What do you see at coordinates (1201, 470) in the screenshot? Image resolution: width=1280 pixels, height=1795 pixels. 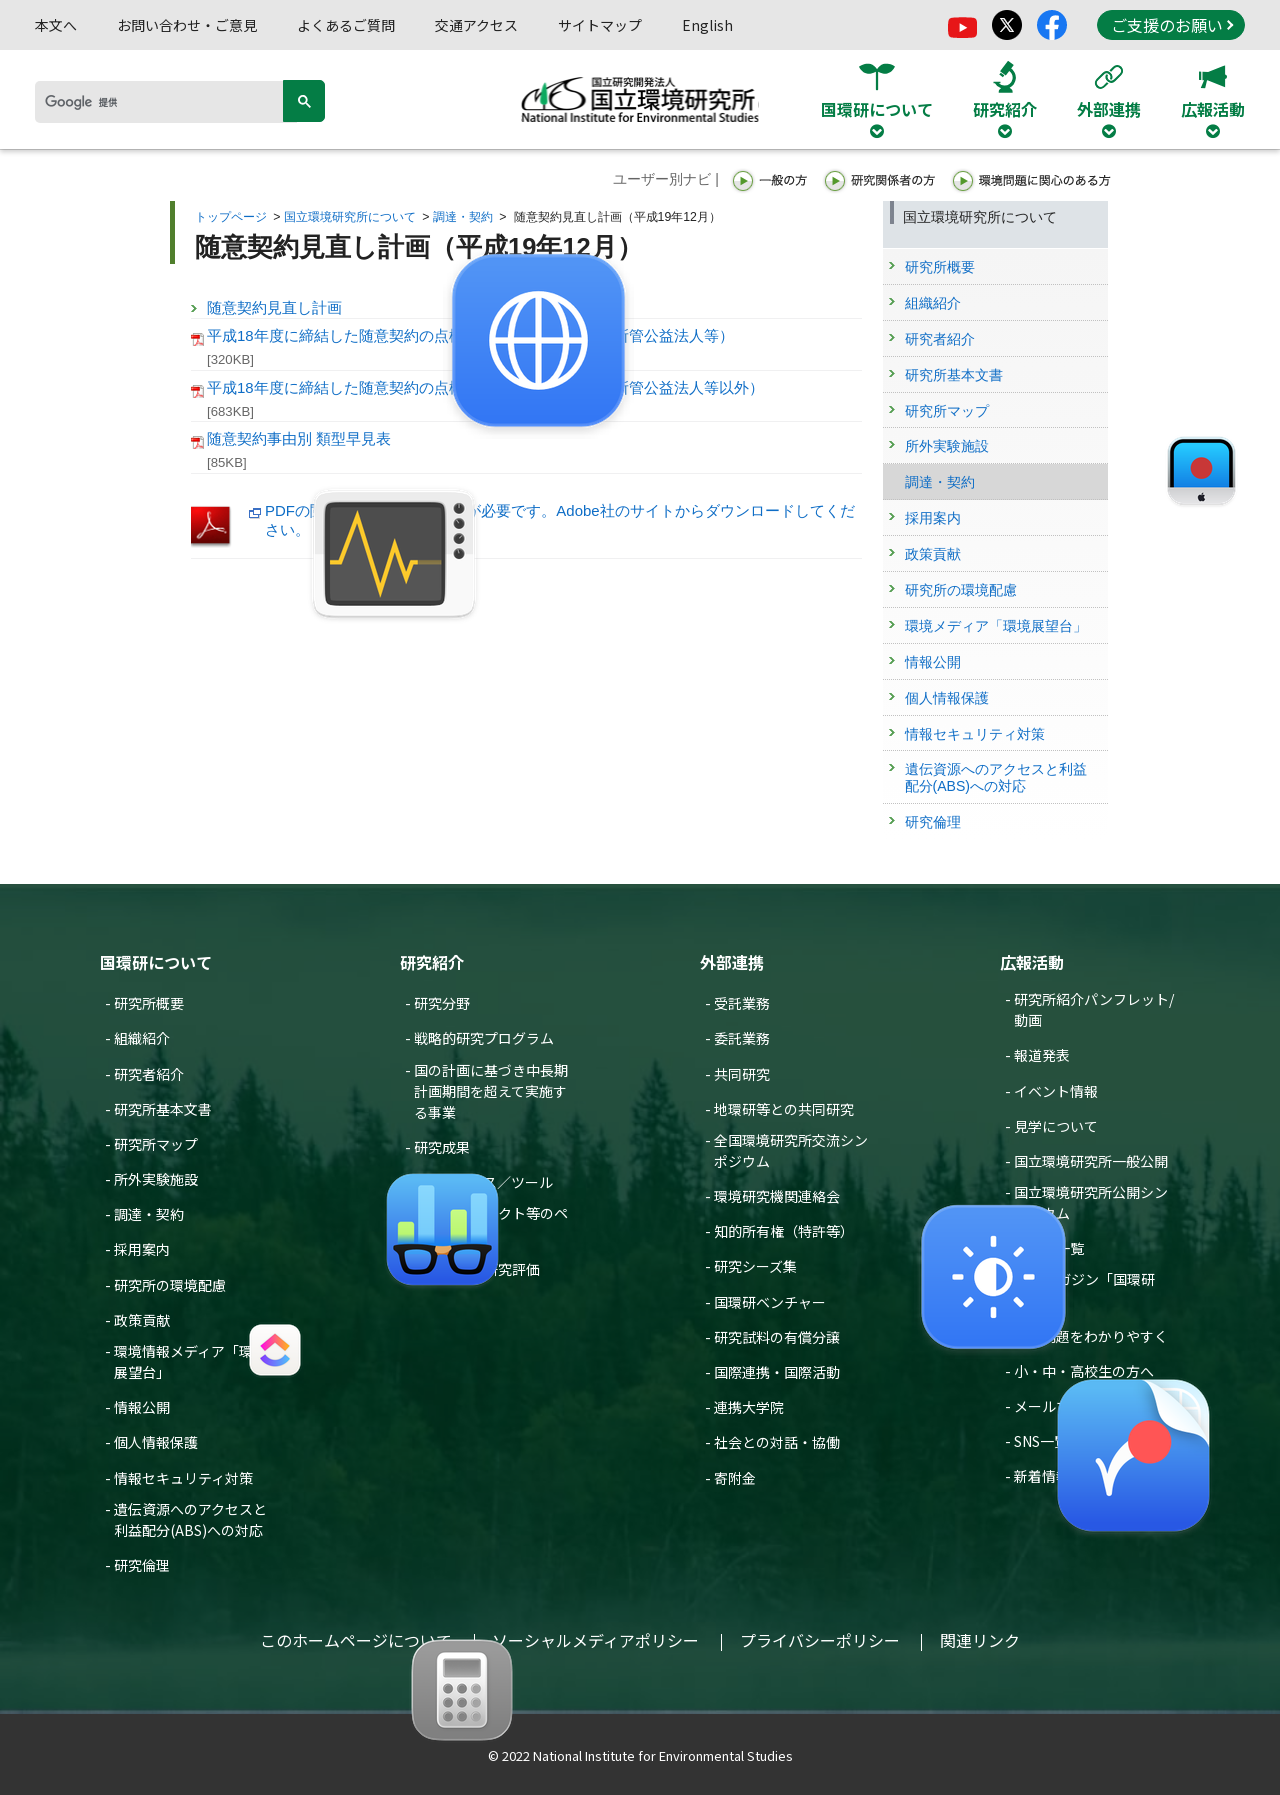 I see `launch xwayland video bridge for screen sharing` at bounding box center [1201, 470].